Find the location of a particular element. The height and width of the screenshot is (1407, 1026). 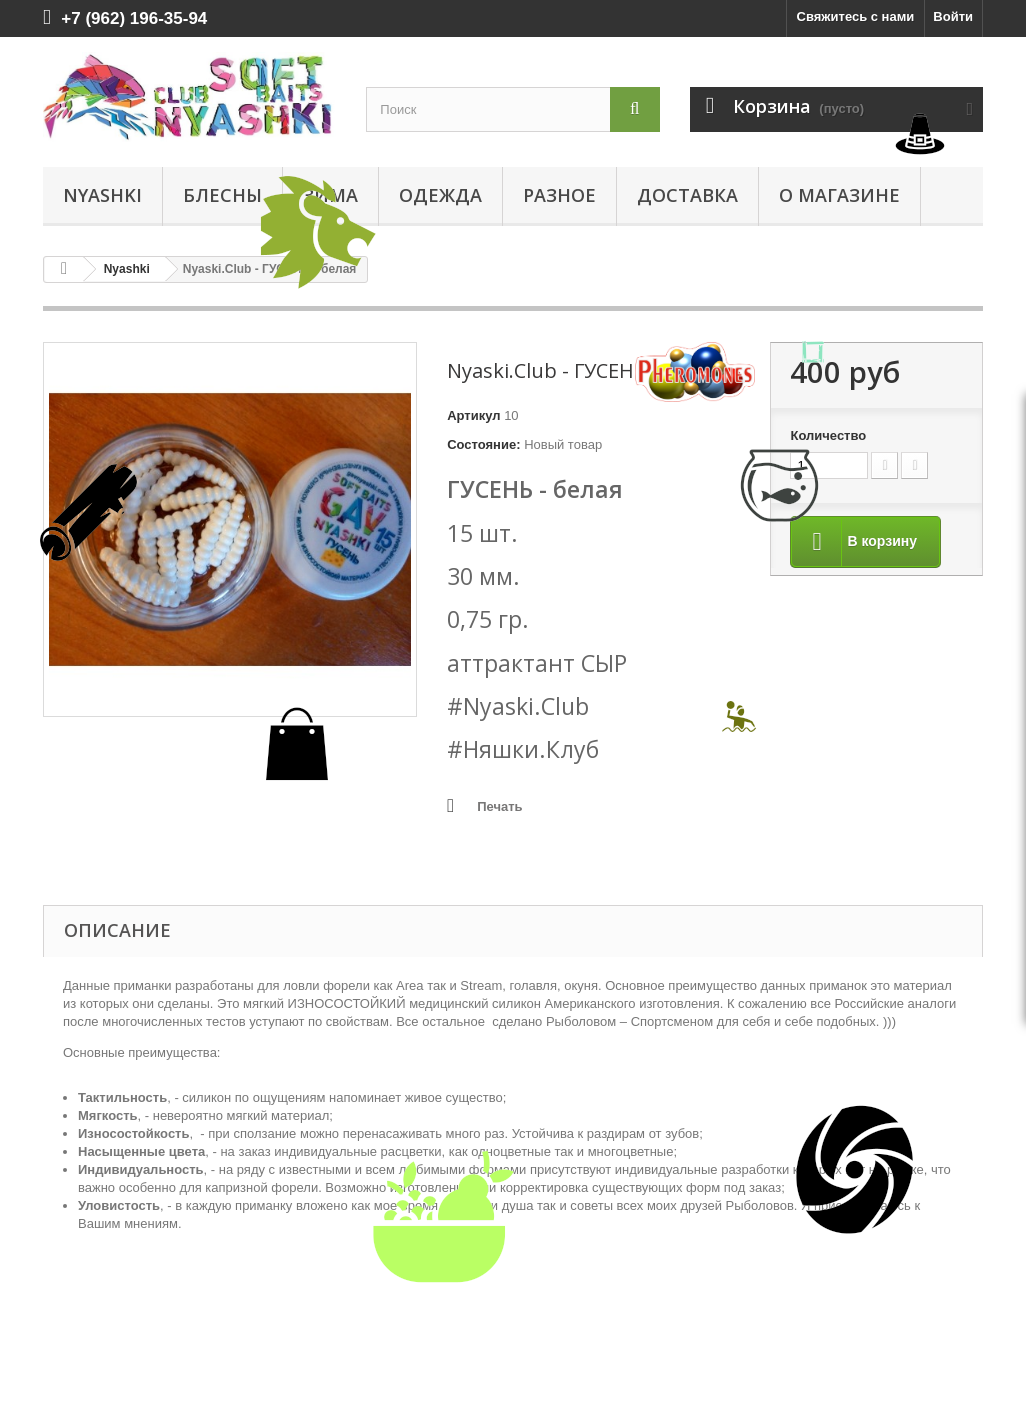

access water polo game or activity is located at coordinates (739, 716).